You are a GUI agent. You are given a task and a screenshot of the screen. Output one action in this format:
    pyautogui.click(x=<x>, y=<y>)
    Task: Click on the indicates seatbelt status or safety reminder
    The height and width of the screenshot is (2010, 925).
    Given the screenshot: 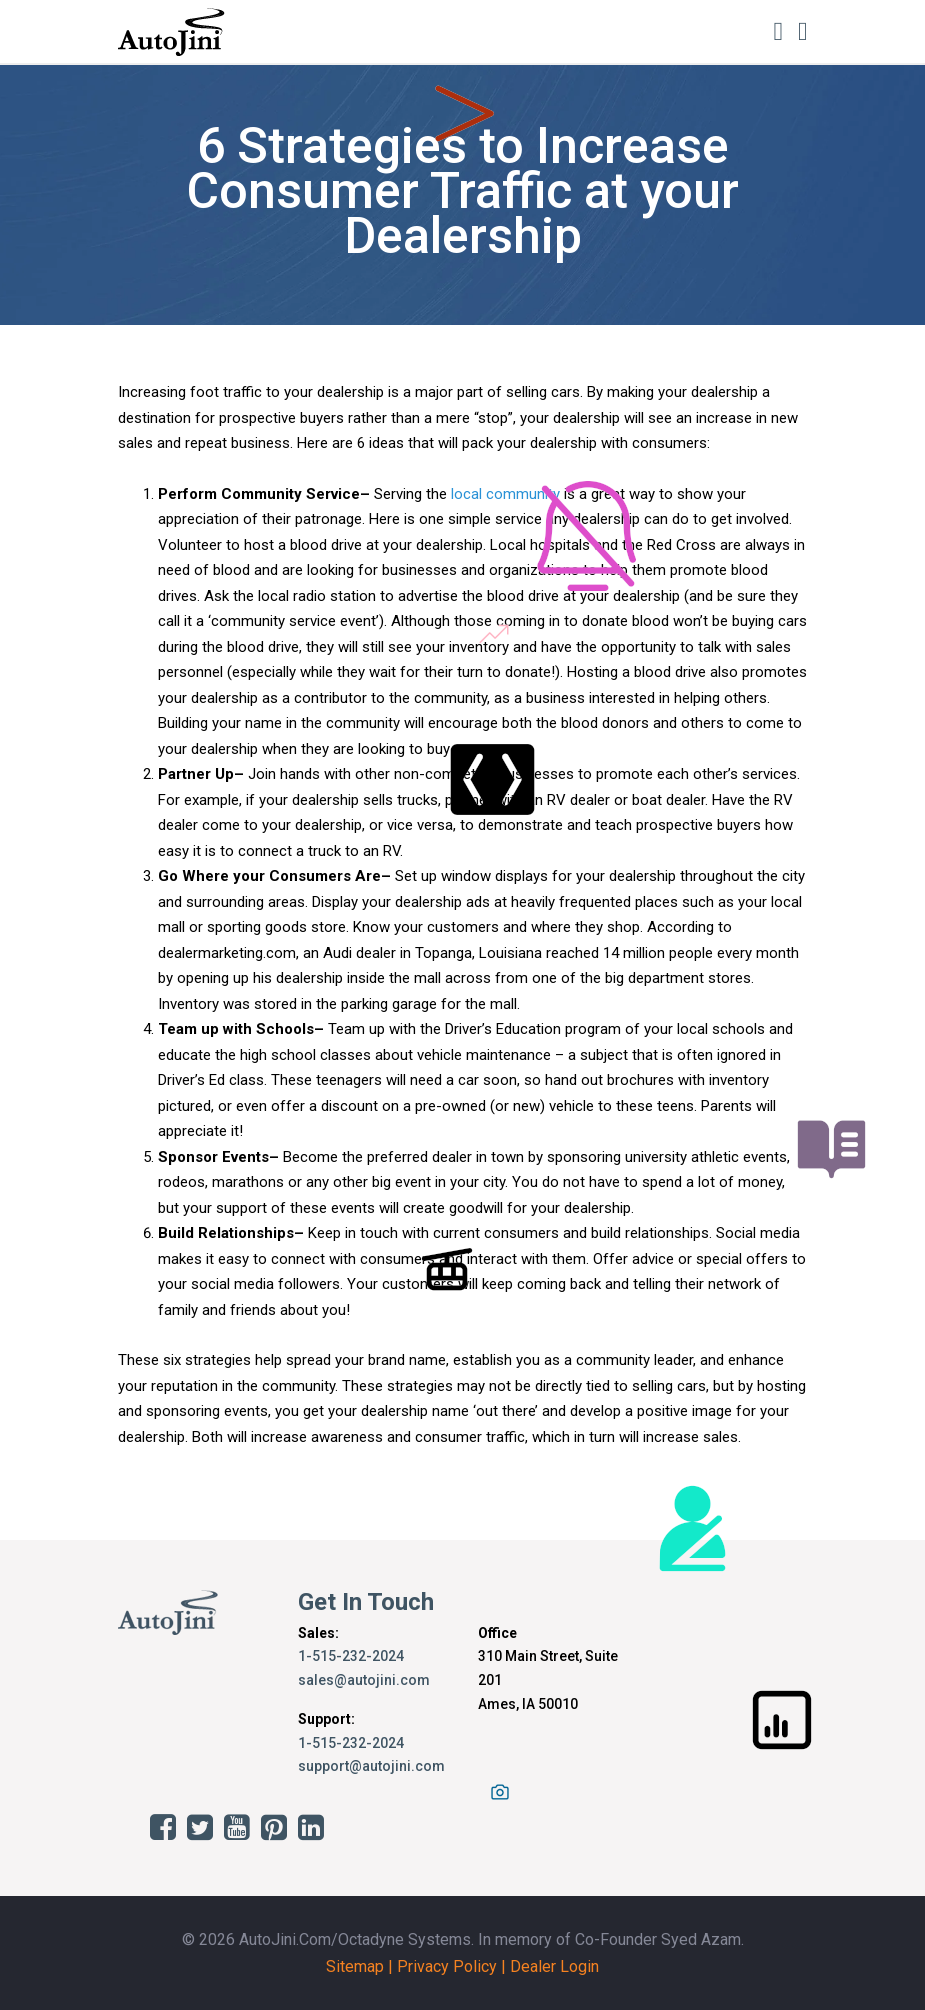 What is the action you would take?
    pyautogui.click(x=692, y=1528)
    